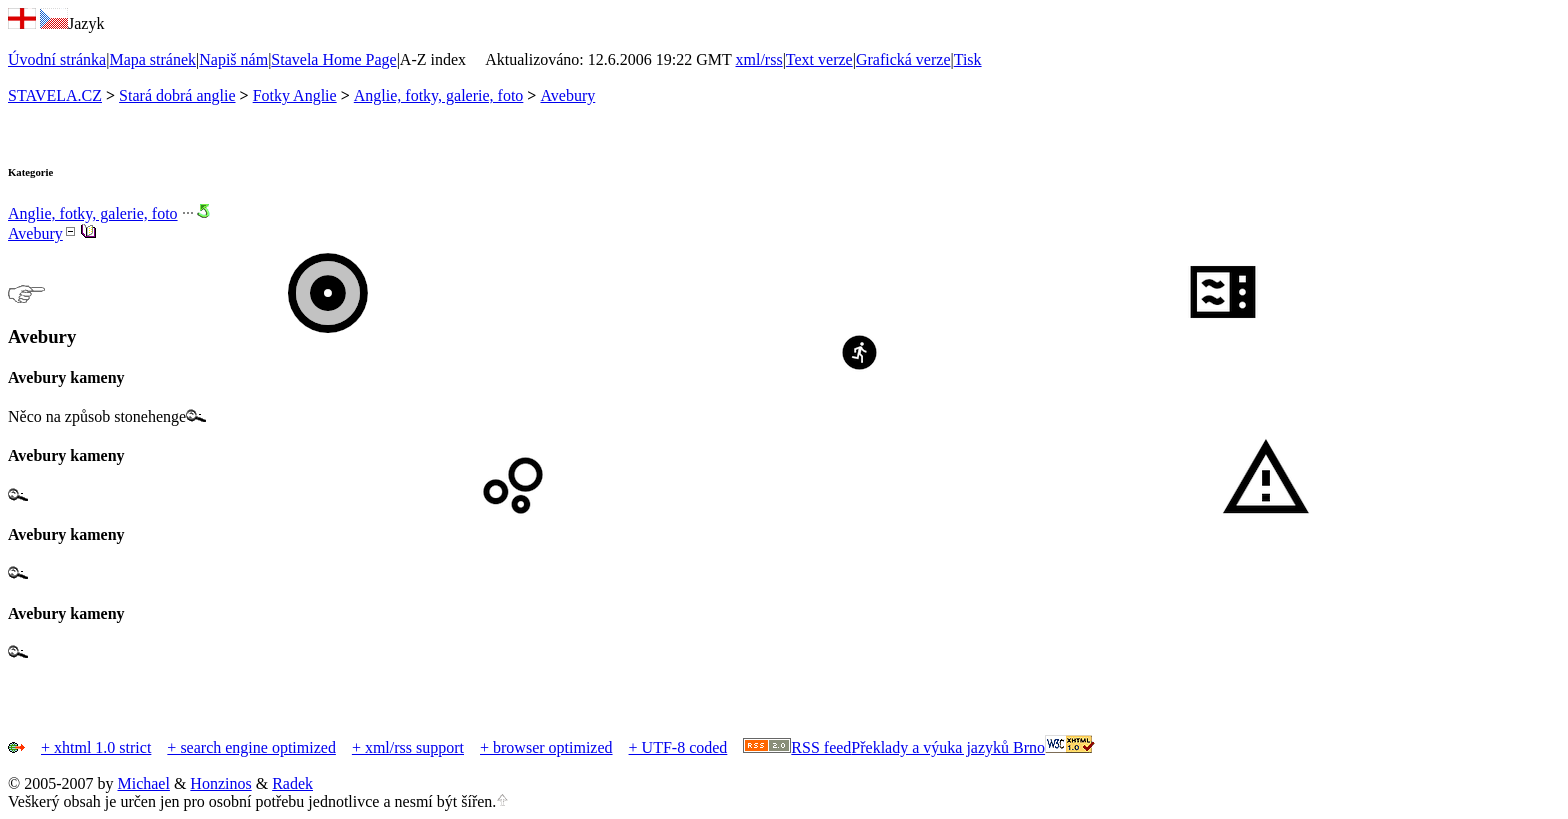  Describe the element at coordinates (511, 485) in the screenshot. I see `view bubble chart visualization` at that location.